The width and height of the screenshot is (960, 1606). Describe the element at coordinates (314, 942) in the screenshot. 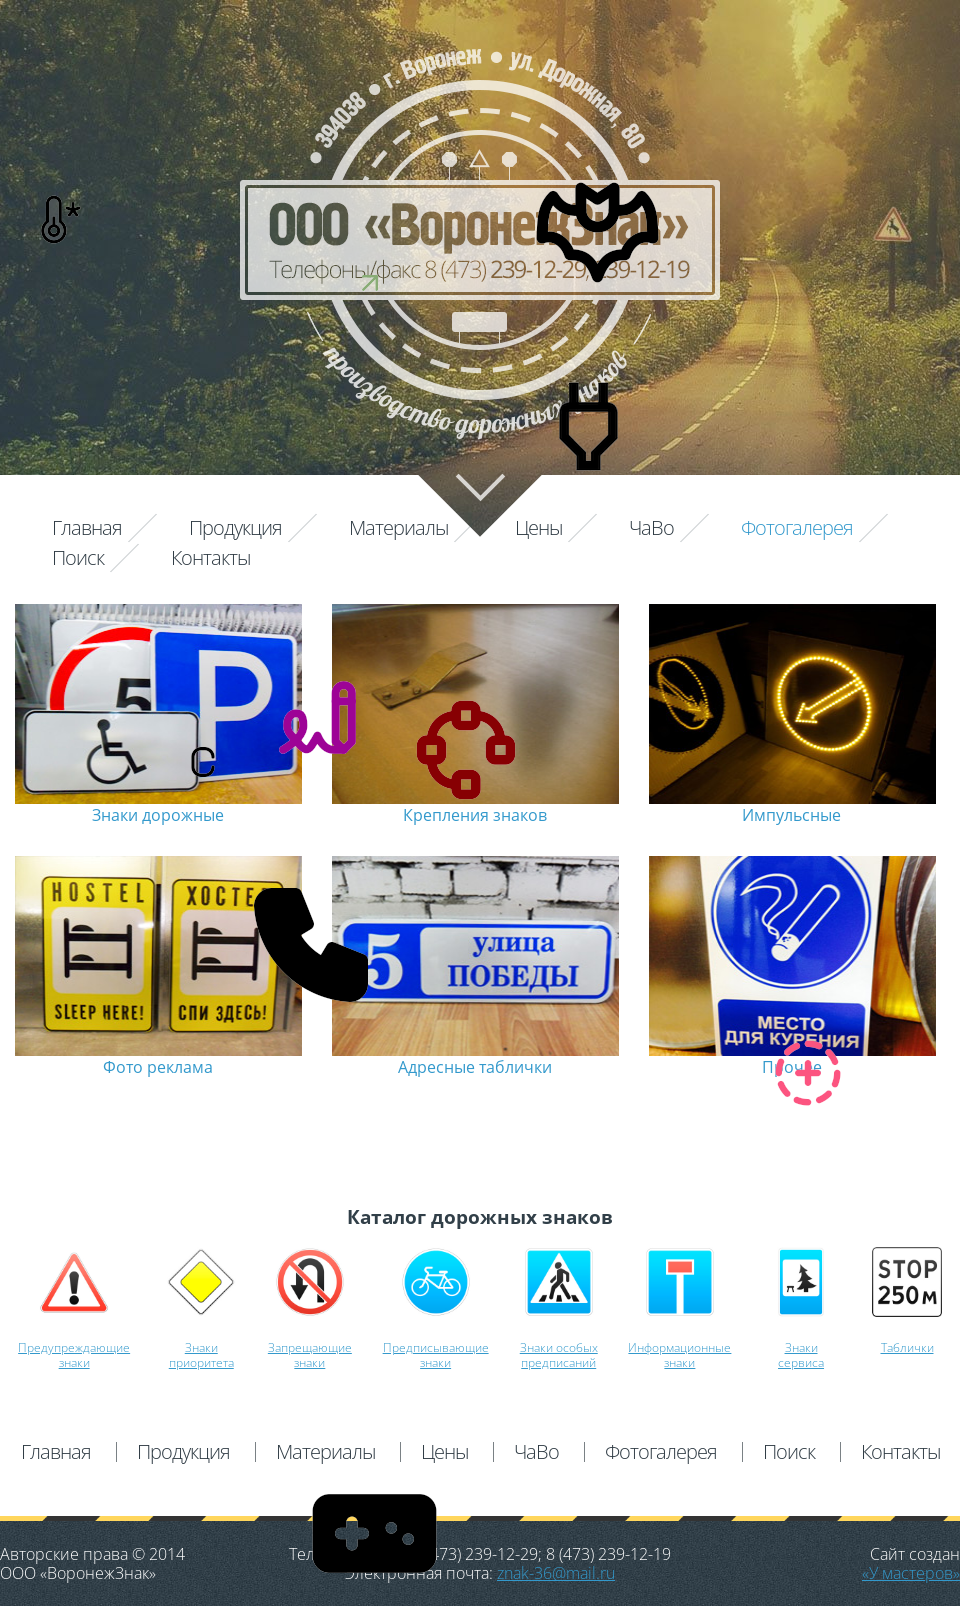

I see `make a phone call` at that location.